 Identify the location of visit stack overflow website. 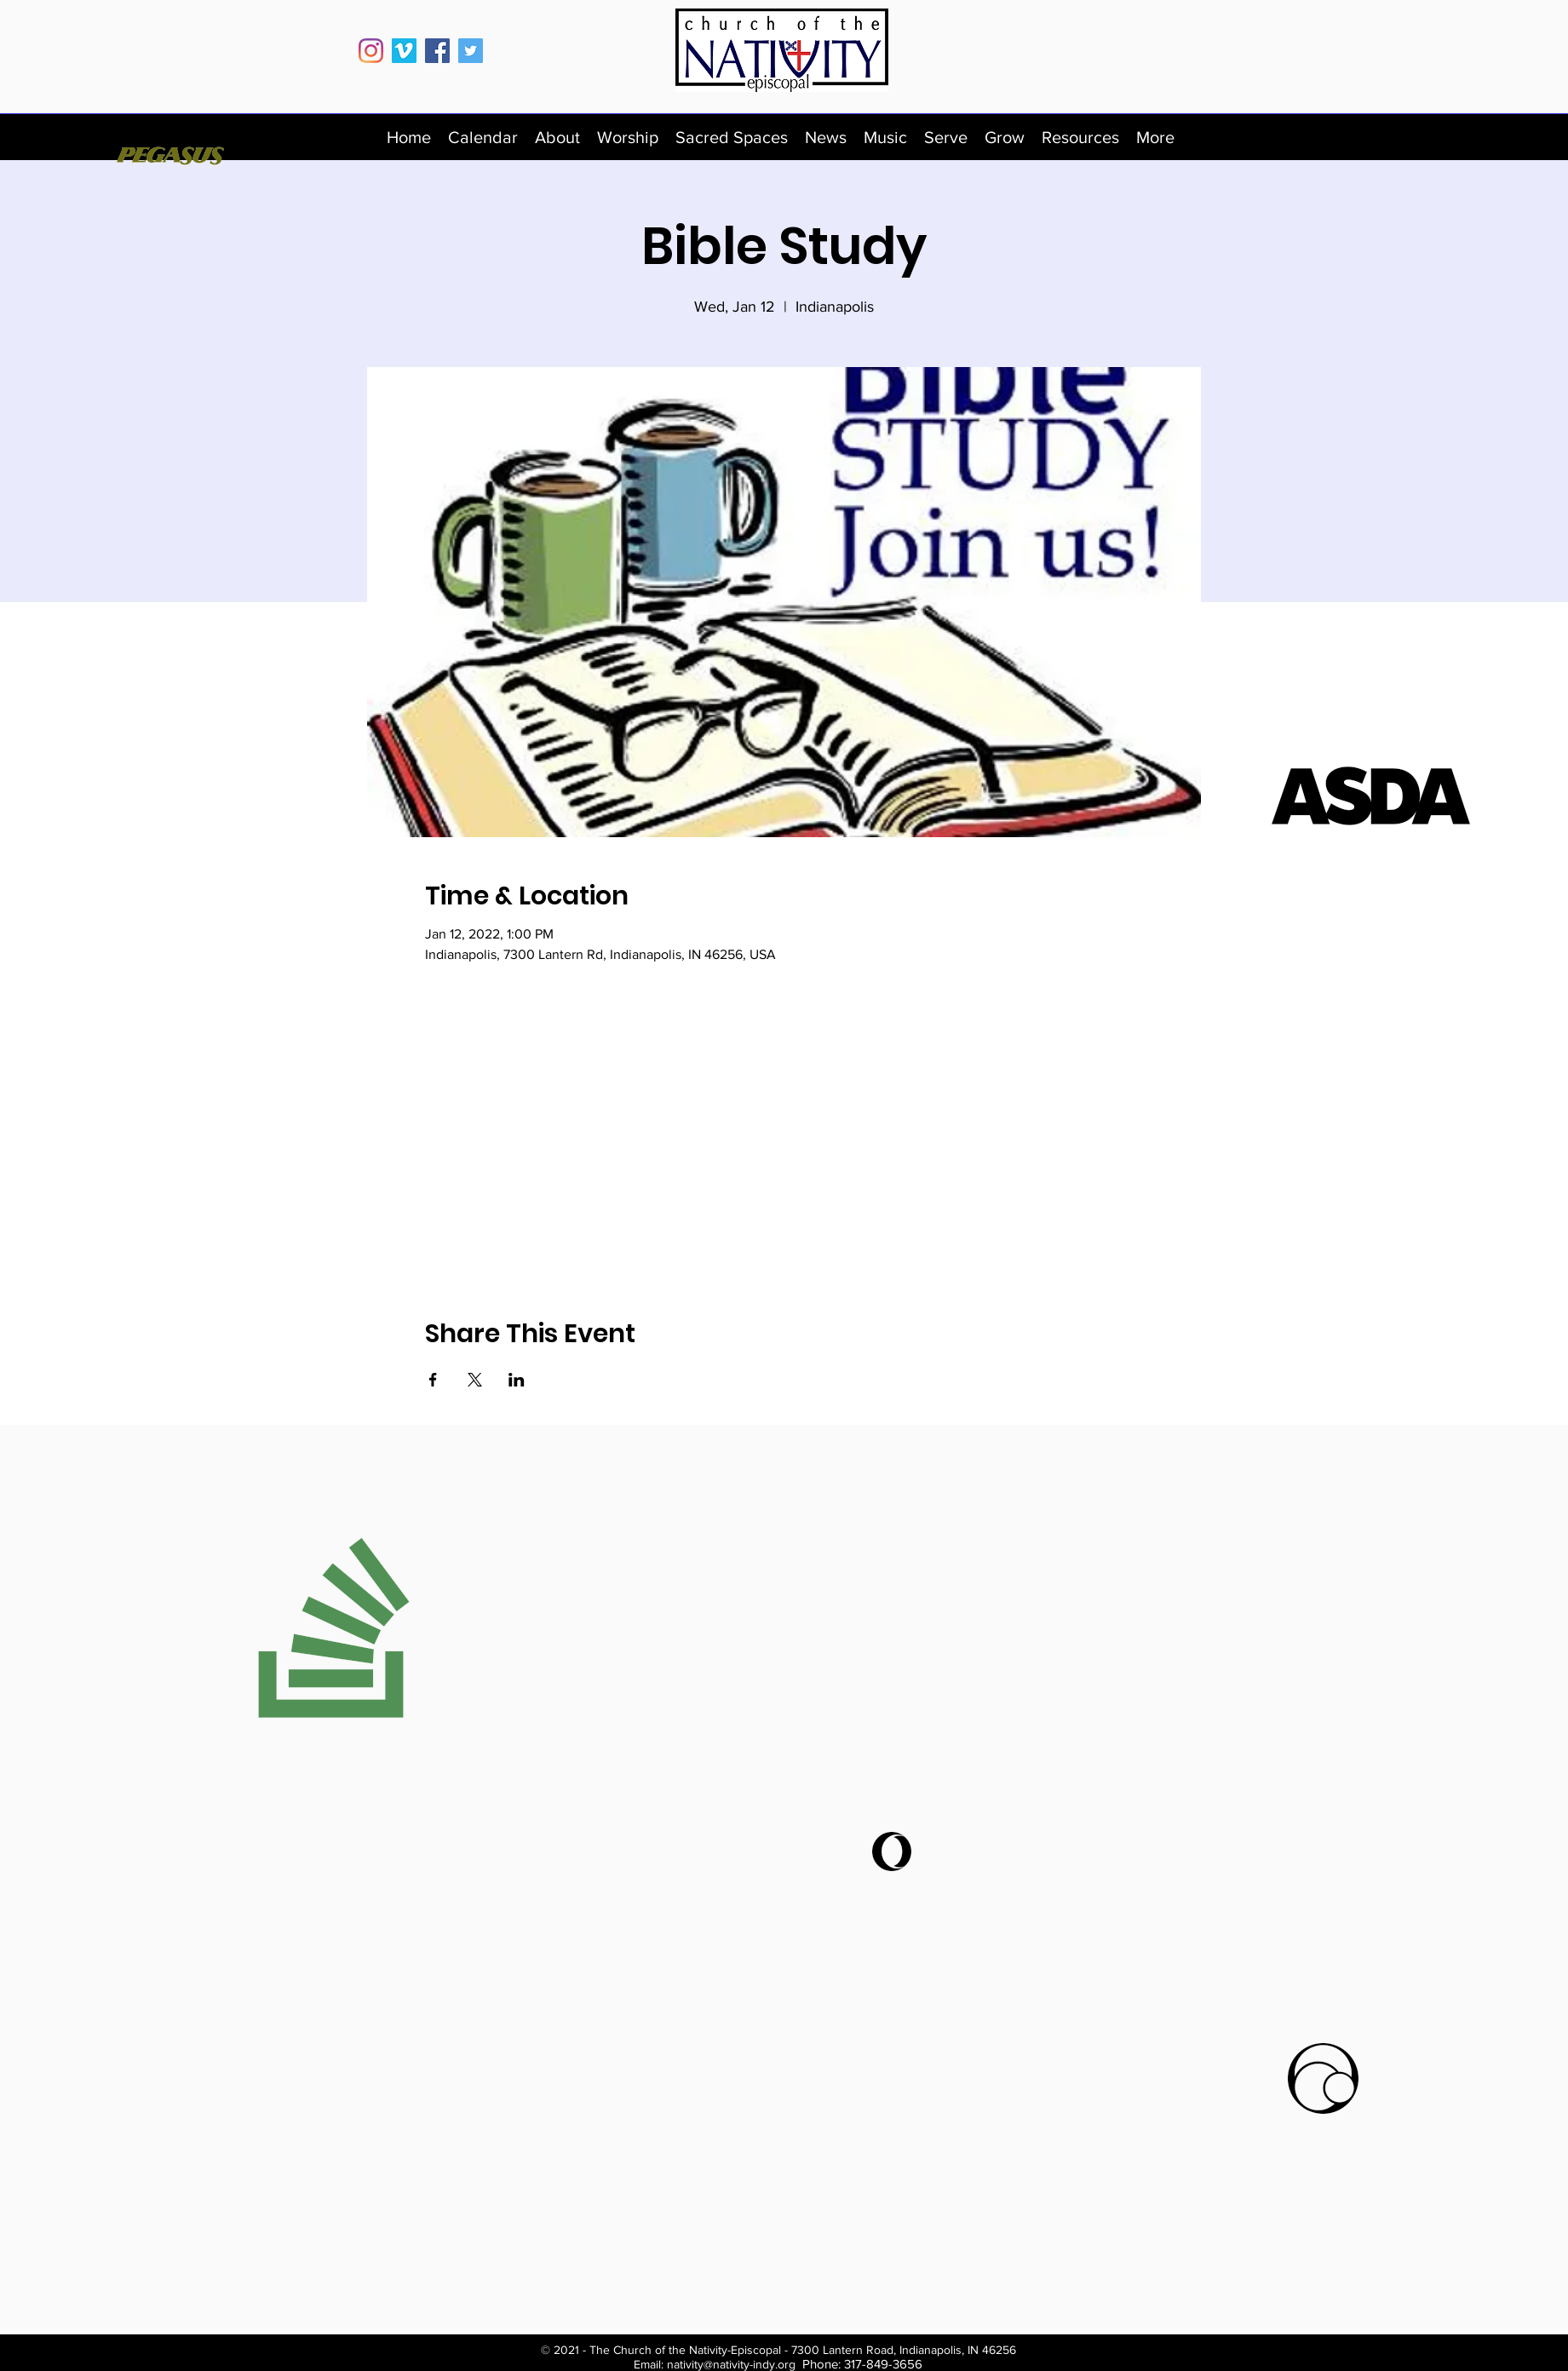
(330, 1627).